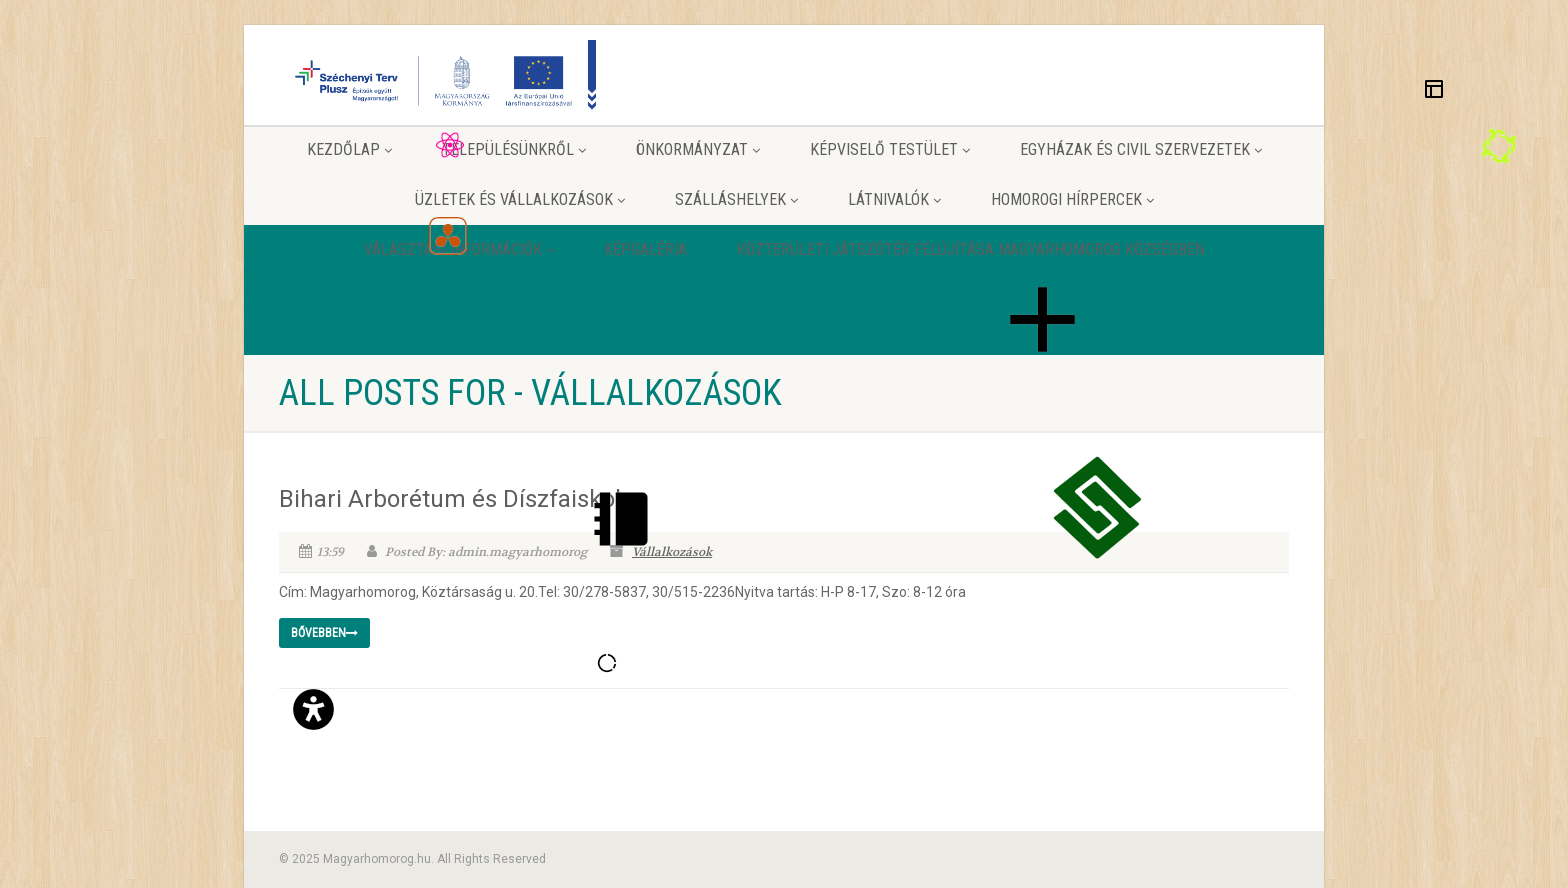 The image size is (1568, 888). I want to click on hornbill brand logo, so click(1499, 146).